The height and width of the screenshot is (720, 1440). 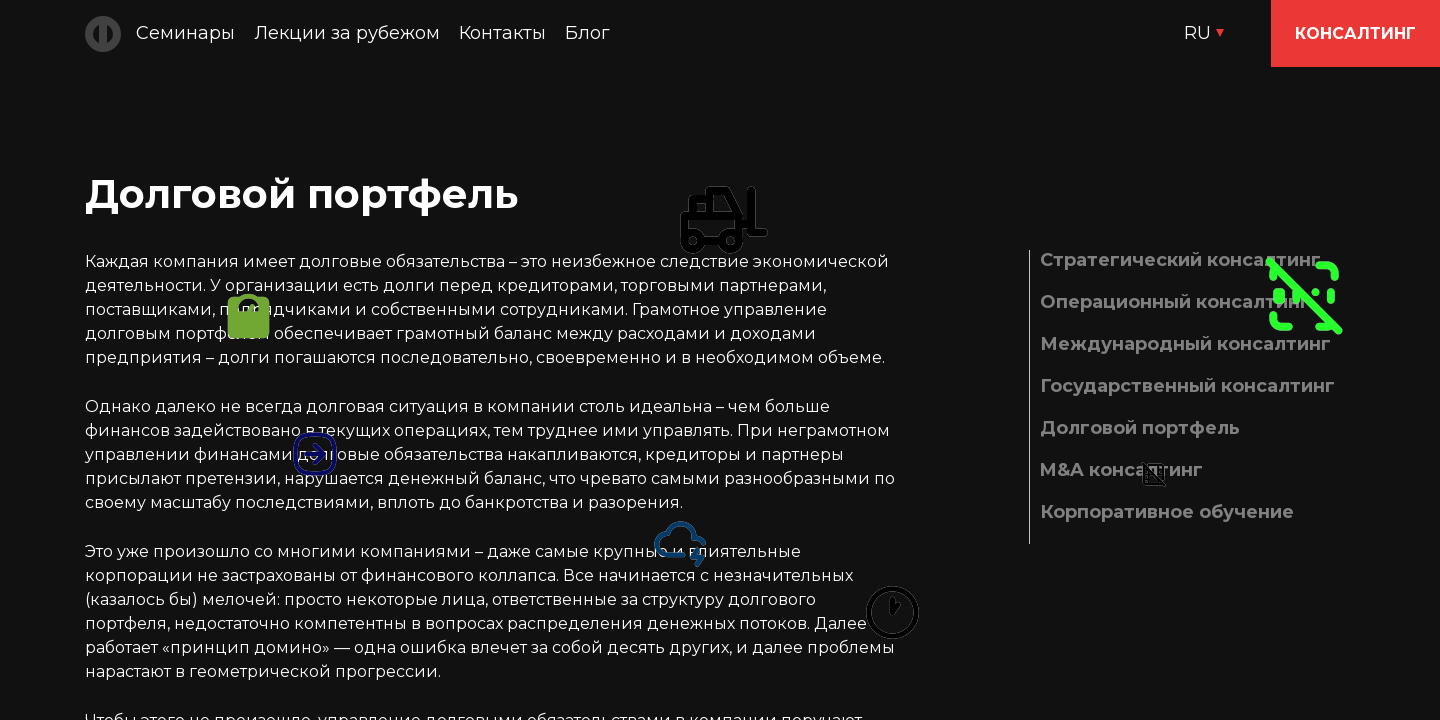 I want to click on indicates the current time is 1 o'clock, so click(x=892, y=612).